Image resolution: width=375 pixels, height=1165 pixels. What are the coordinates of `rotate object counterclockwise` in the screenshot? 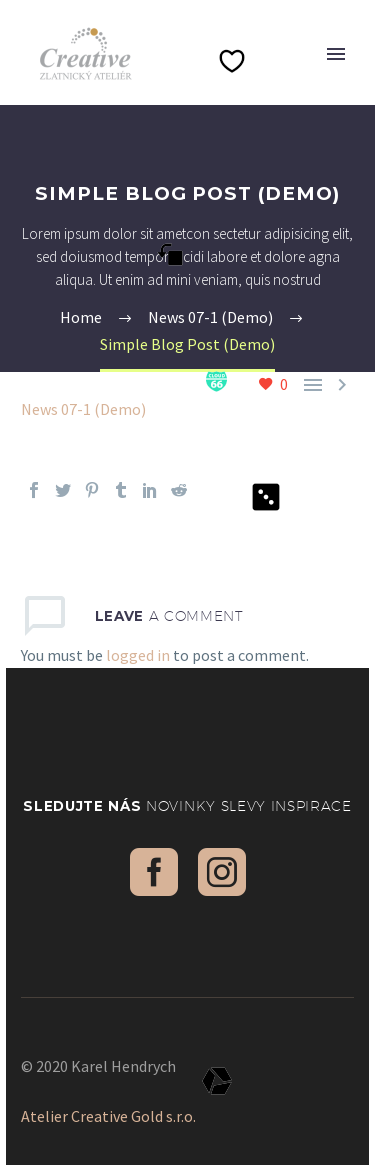 It's located at (170, 254).